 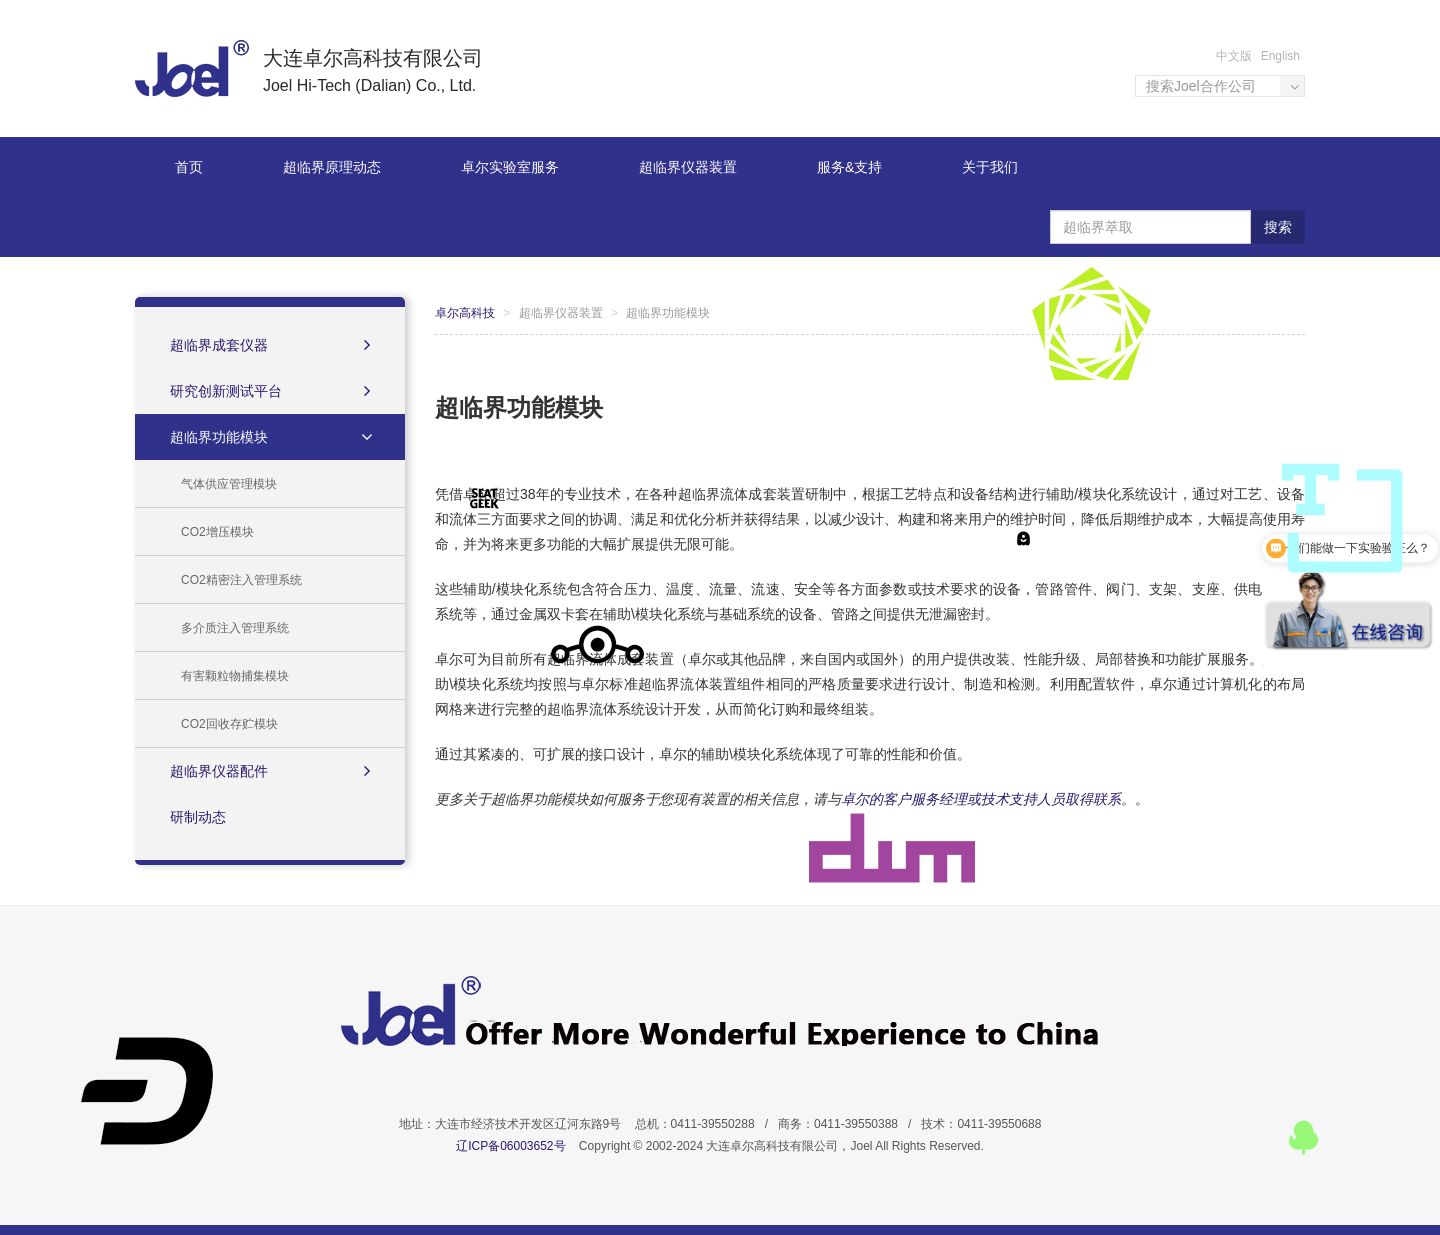 I want to click on open the SeatGeek app, so click(x=484, y=498).